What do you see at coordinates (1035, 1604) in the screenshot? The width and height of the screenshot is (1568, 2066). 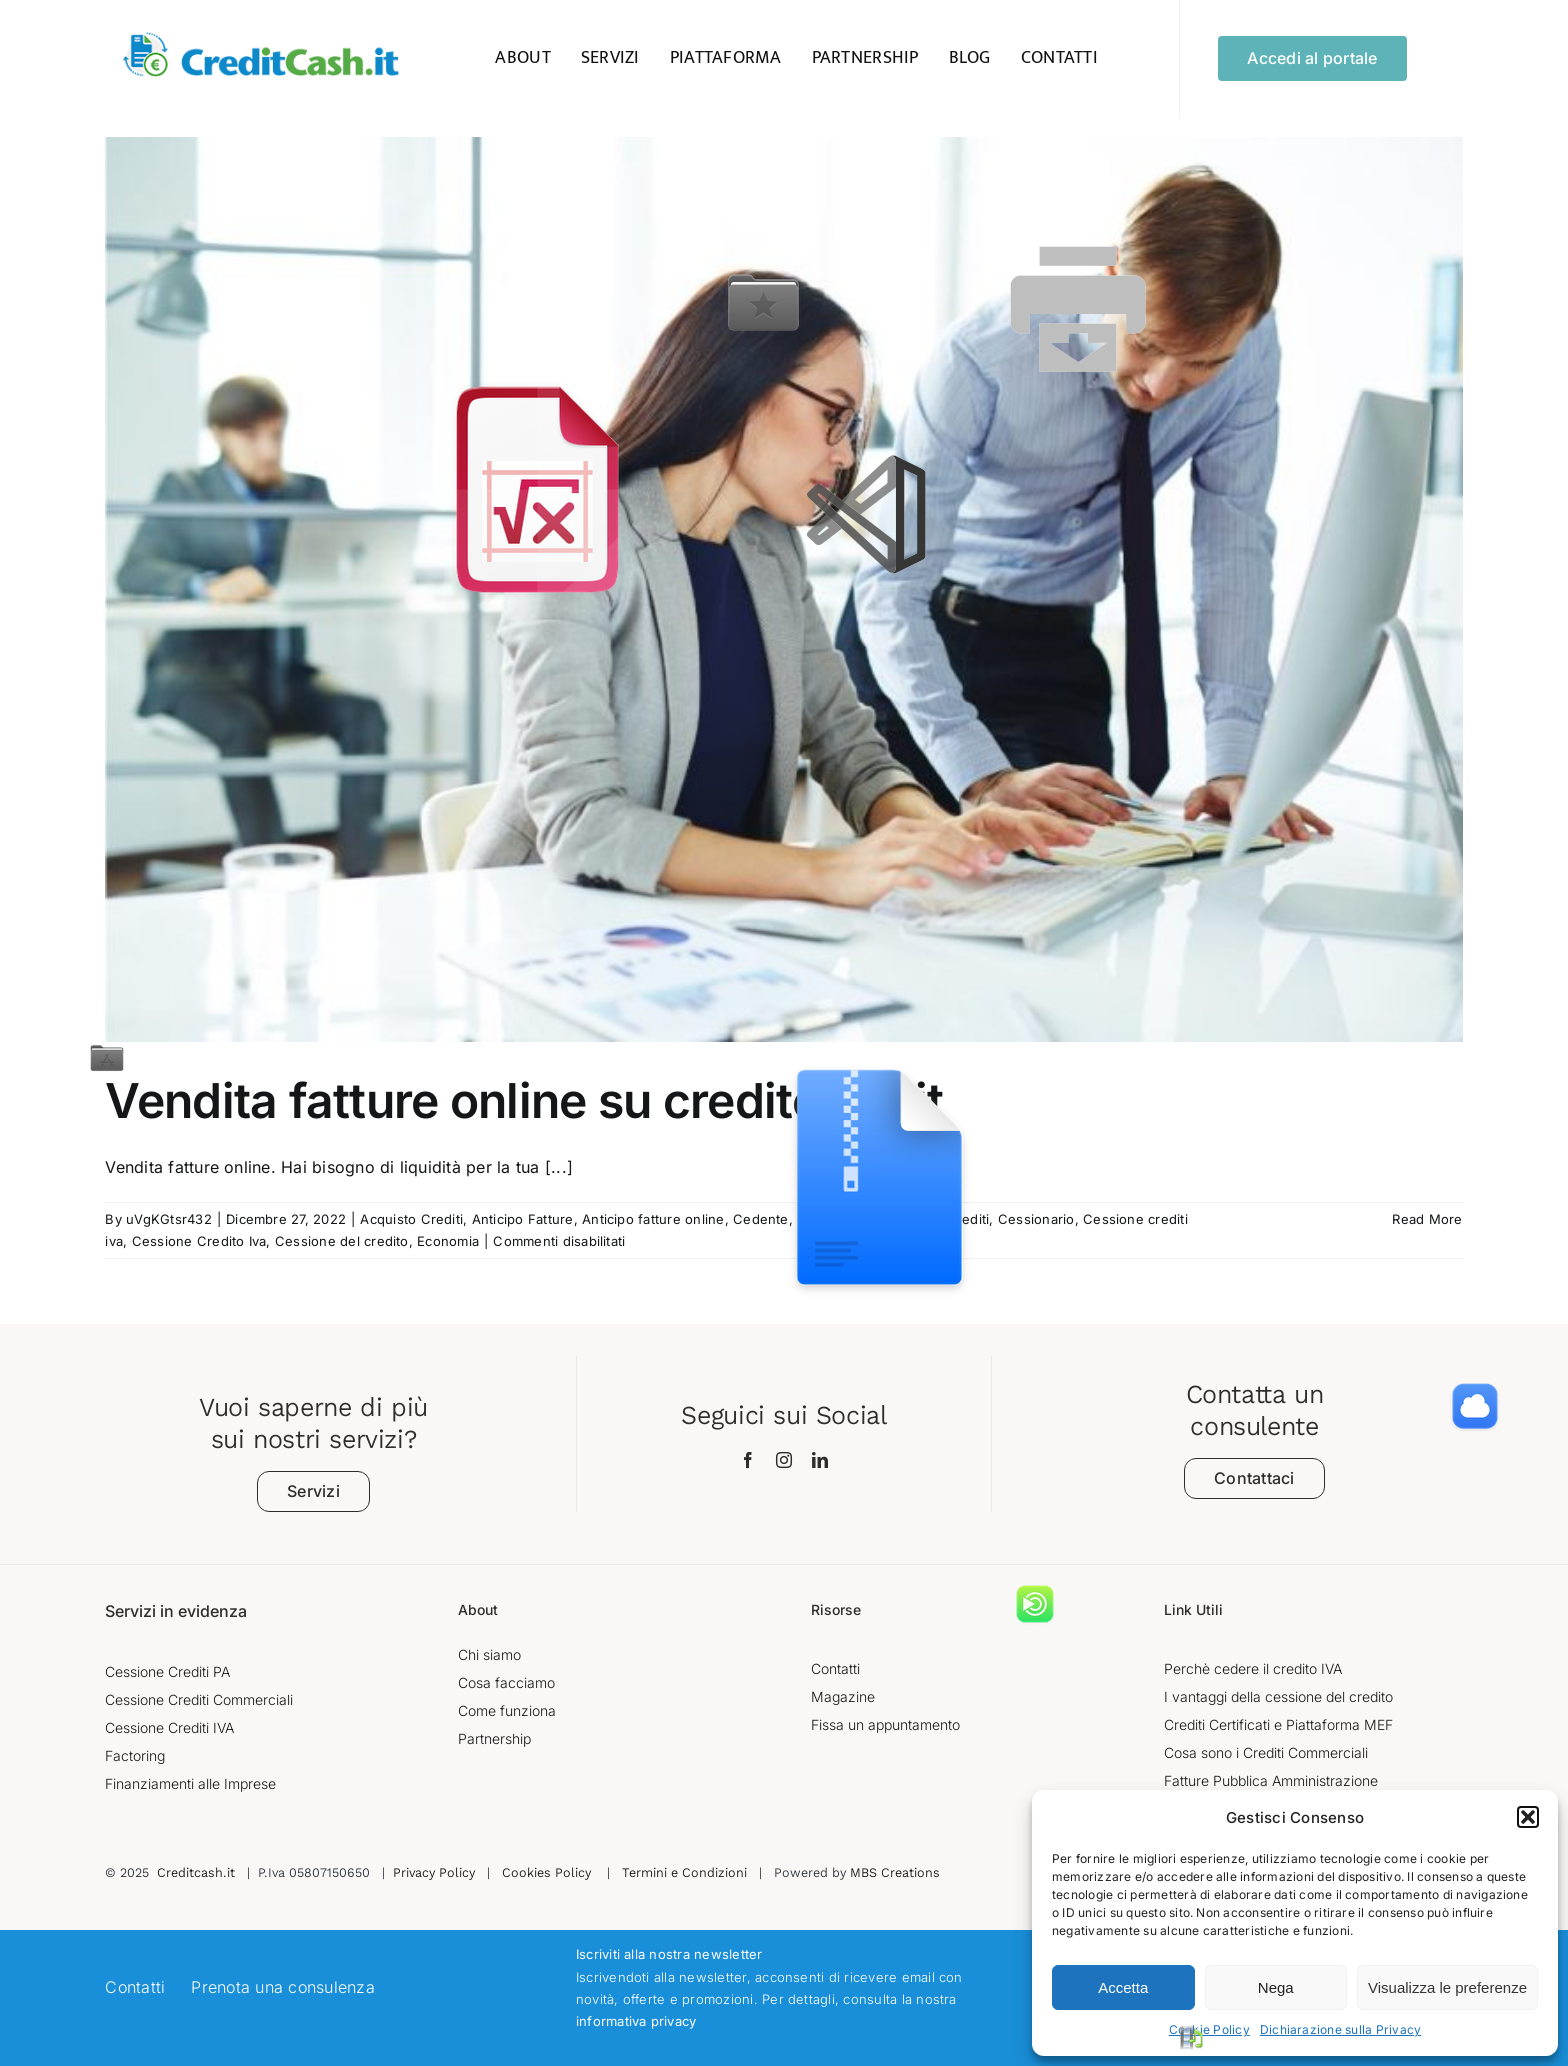 I see `open the mate desktop environment app` at bounding box center [1035, 1604].